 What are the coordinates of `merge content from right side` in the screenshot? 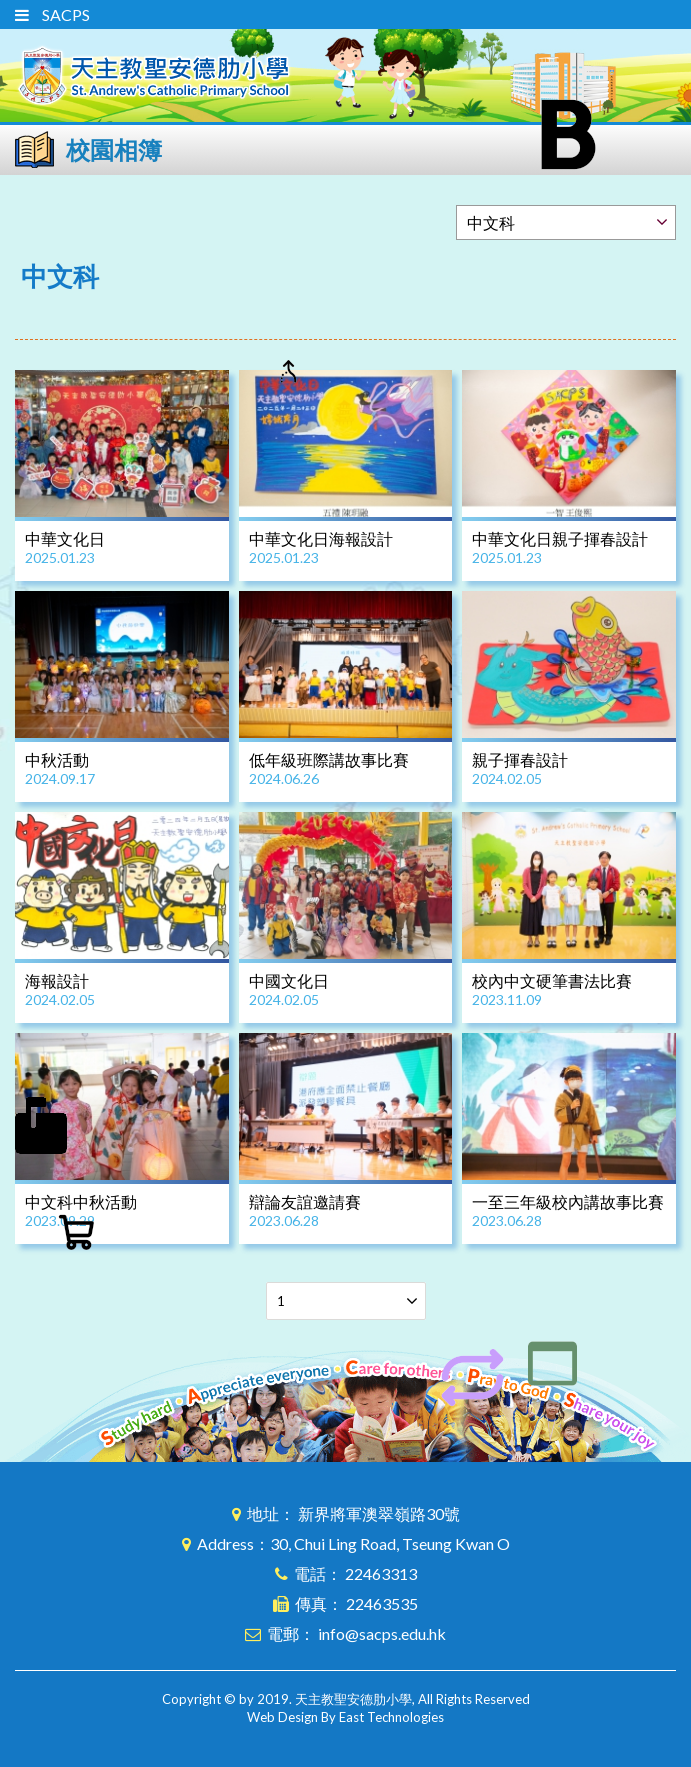 It's located at (288, 371).